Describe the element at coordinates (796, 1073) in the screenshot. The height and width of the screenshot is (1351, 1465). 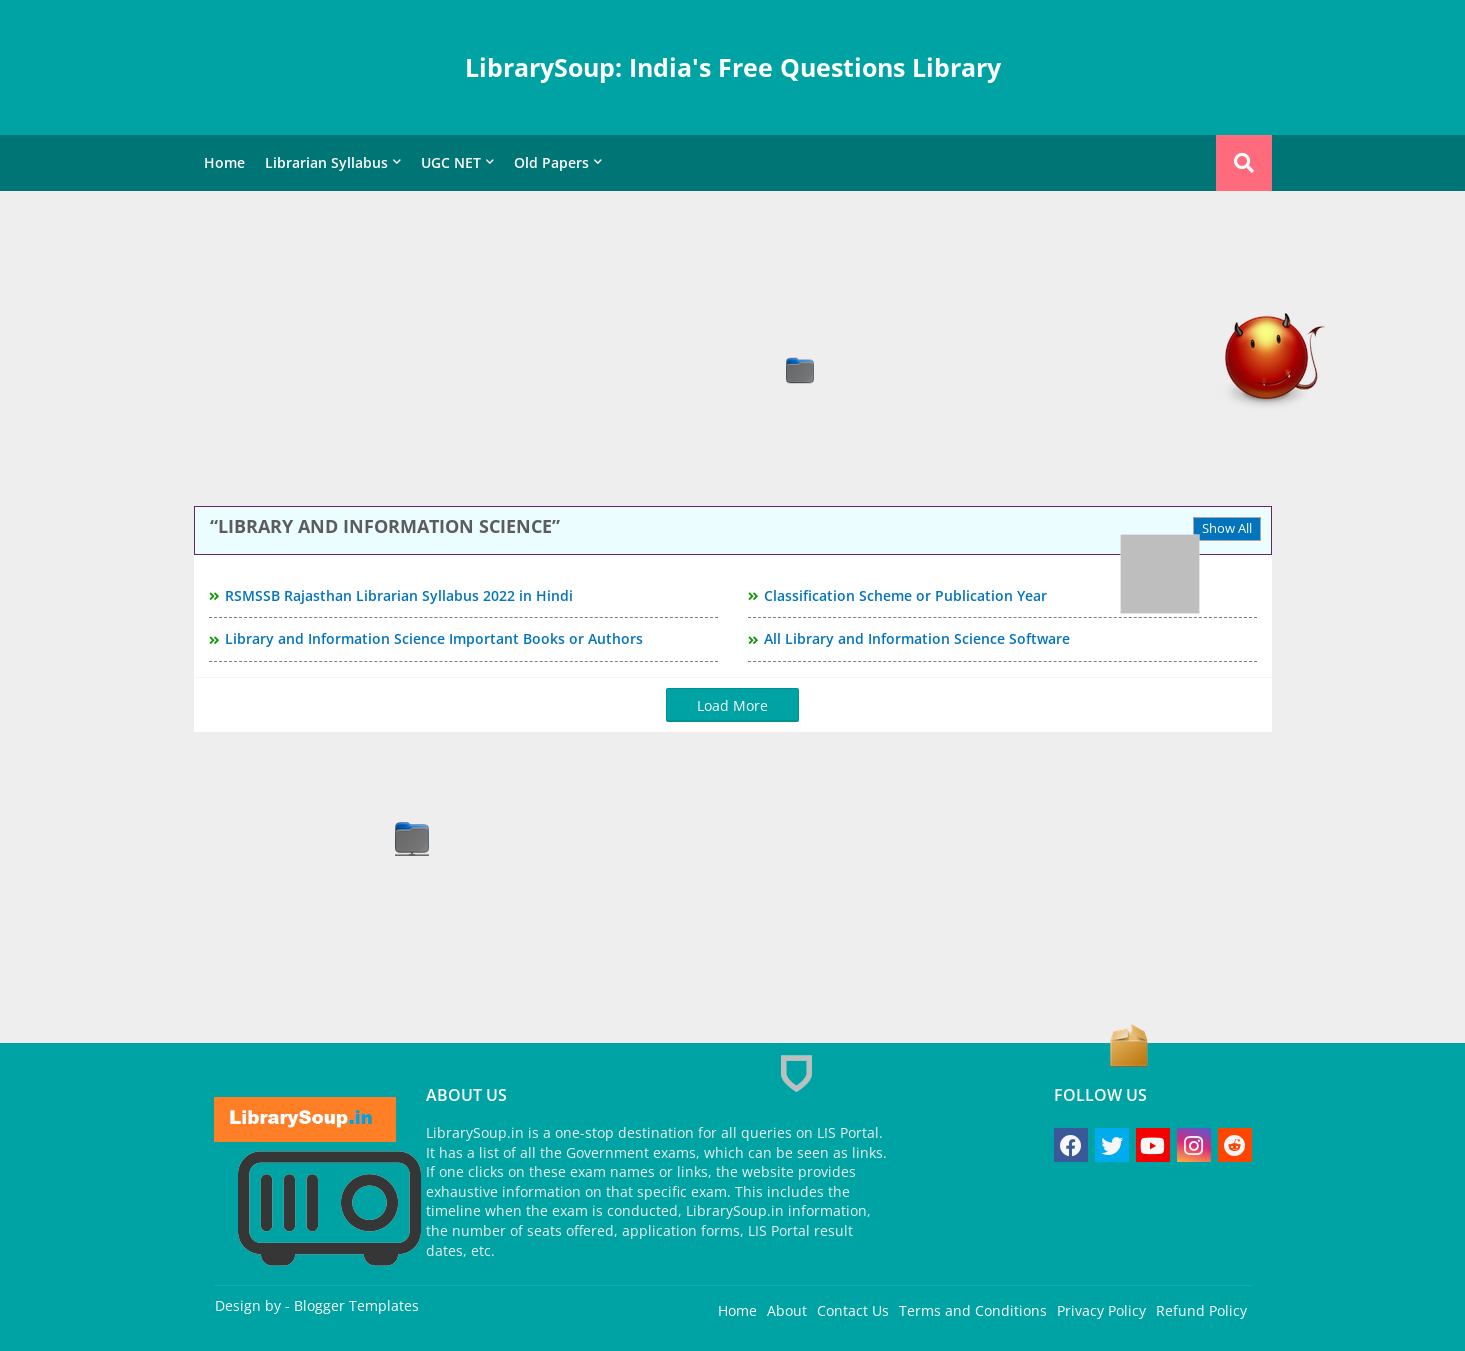
I see `indicates low security status` at that location.